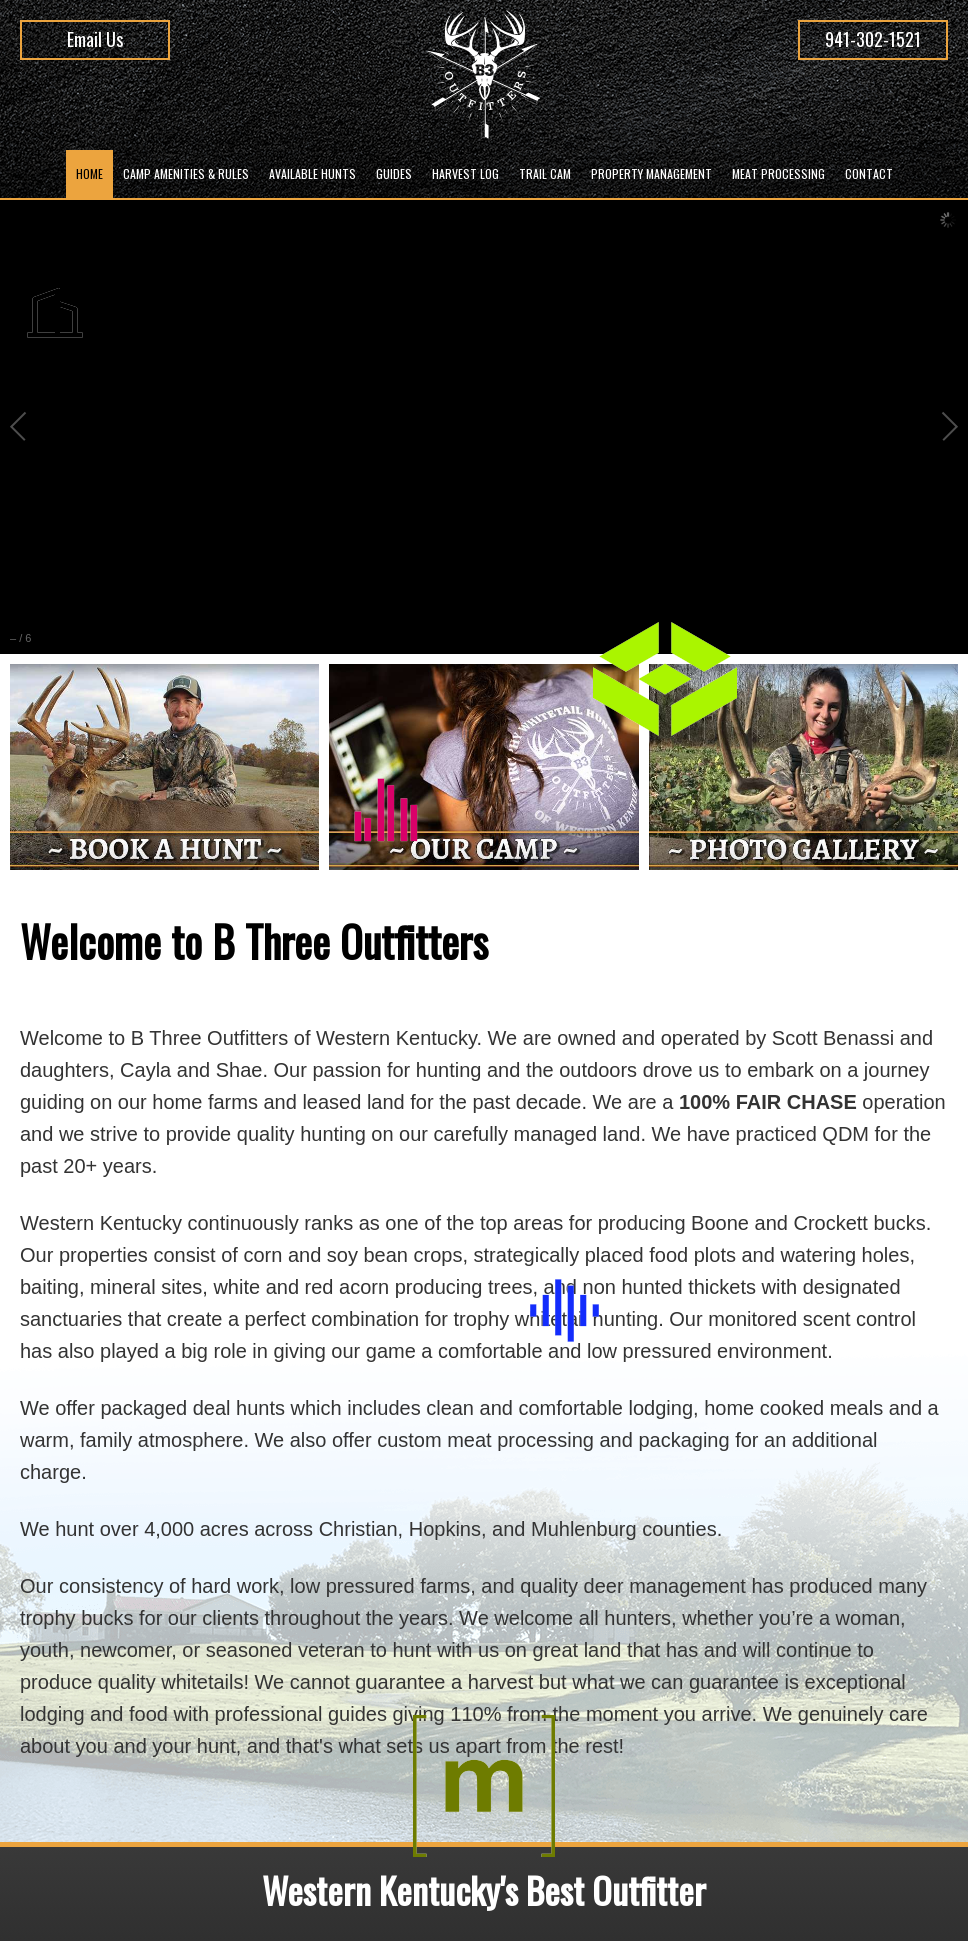  What do you see at coordinates (665, 679) in the screenshot?
I see `open TrueNAS storage management dashboard` at bounding box center [665, 679].